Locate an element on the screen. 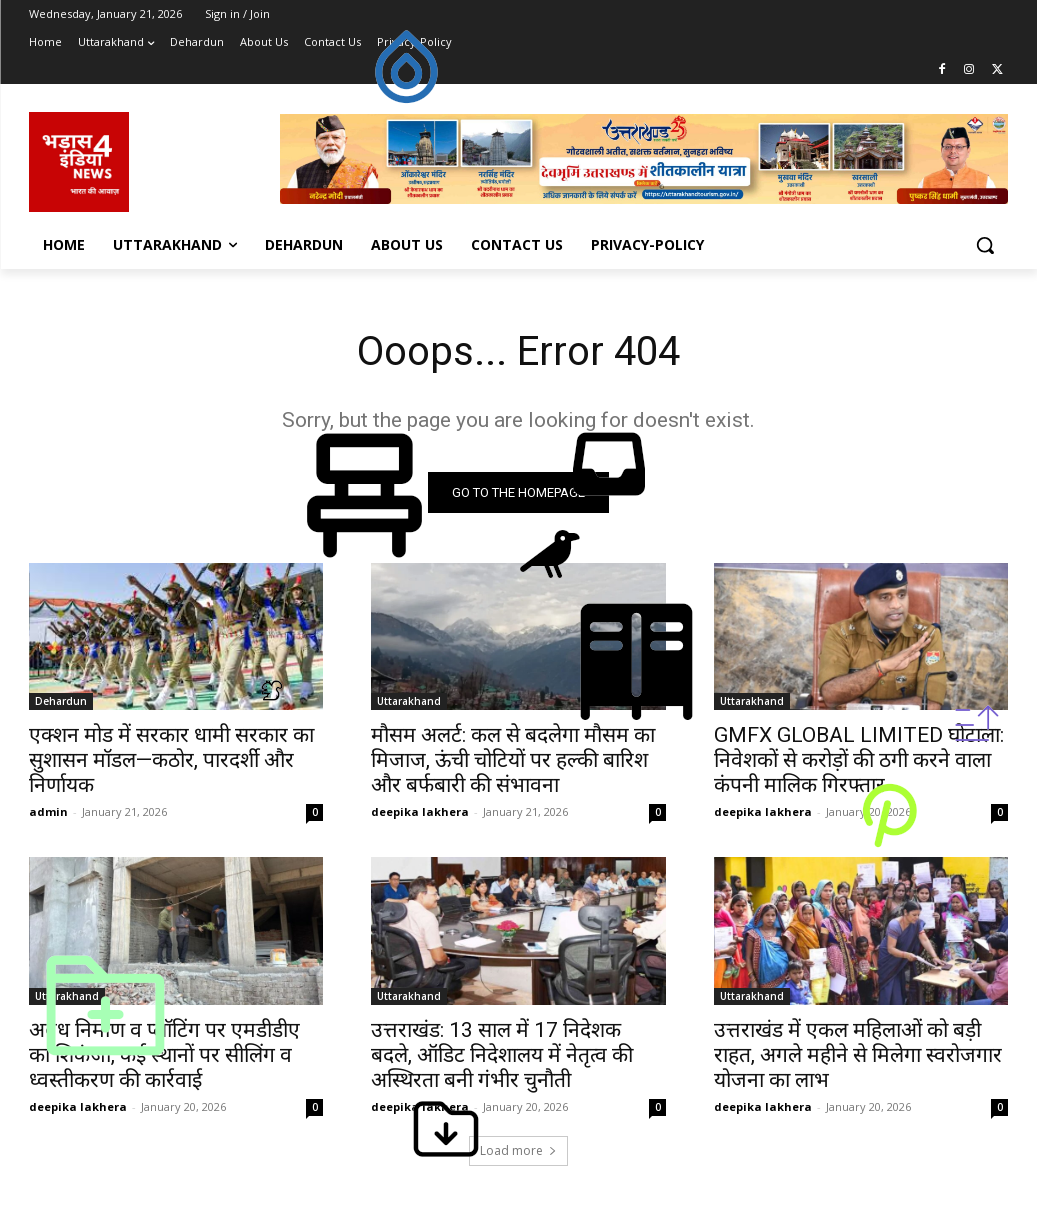  access Drops language learning app is located at coordinates (406, 68).